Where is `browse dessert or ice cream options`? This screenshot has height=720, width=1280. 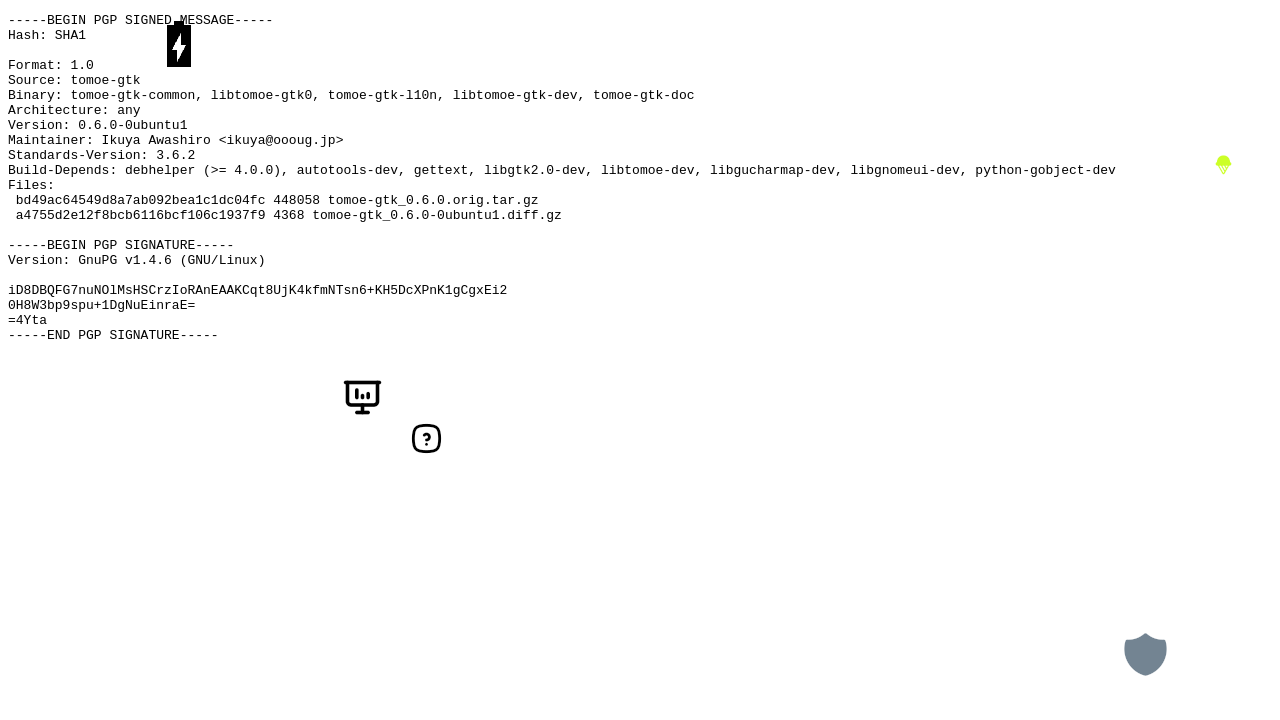 browse dessert or ice cream options is located at coordinates (1223, 164).